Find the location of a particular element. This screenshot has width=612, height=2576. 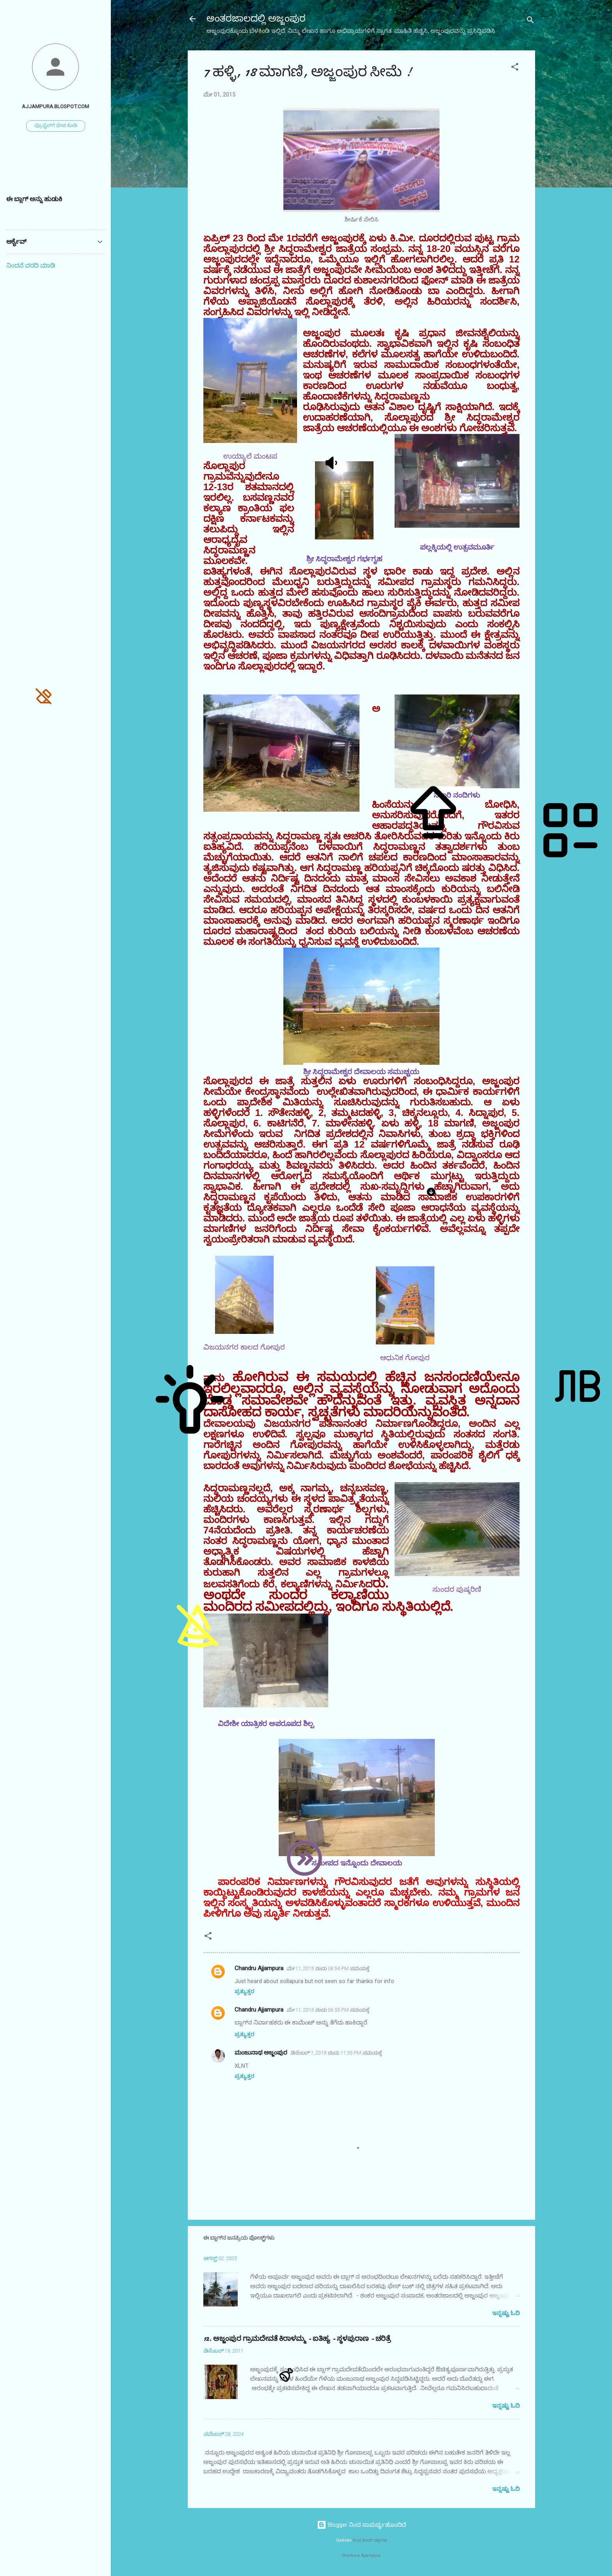

upload a file or document is located at coordinates (433, 812).